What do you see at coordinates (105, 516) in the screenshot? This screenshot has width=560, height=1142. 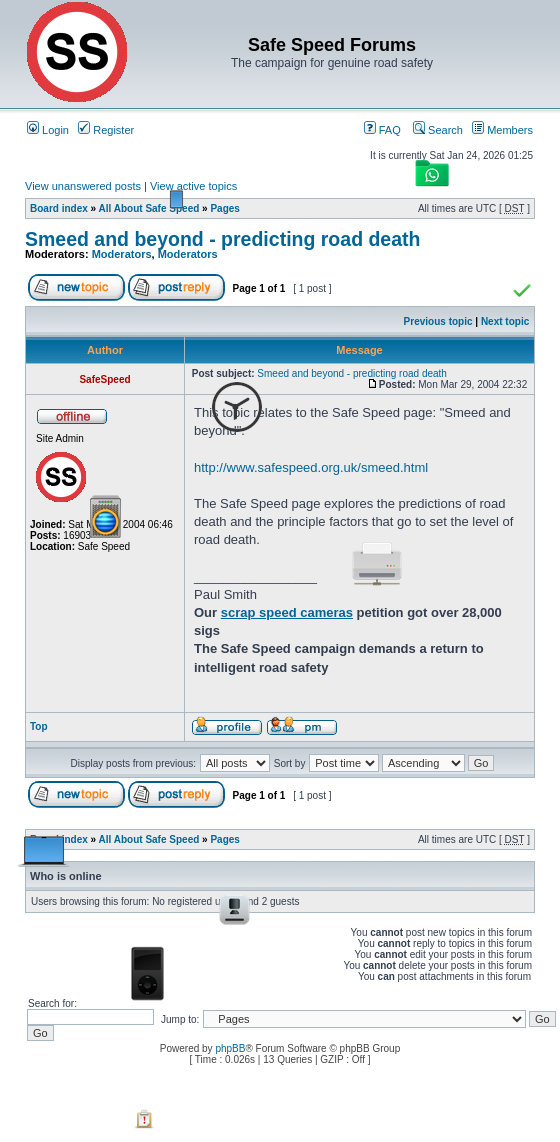 I see `access RAID 0 storage configuration` at bounding box center [105, 516].